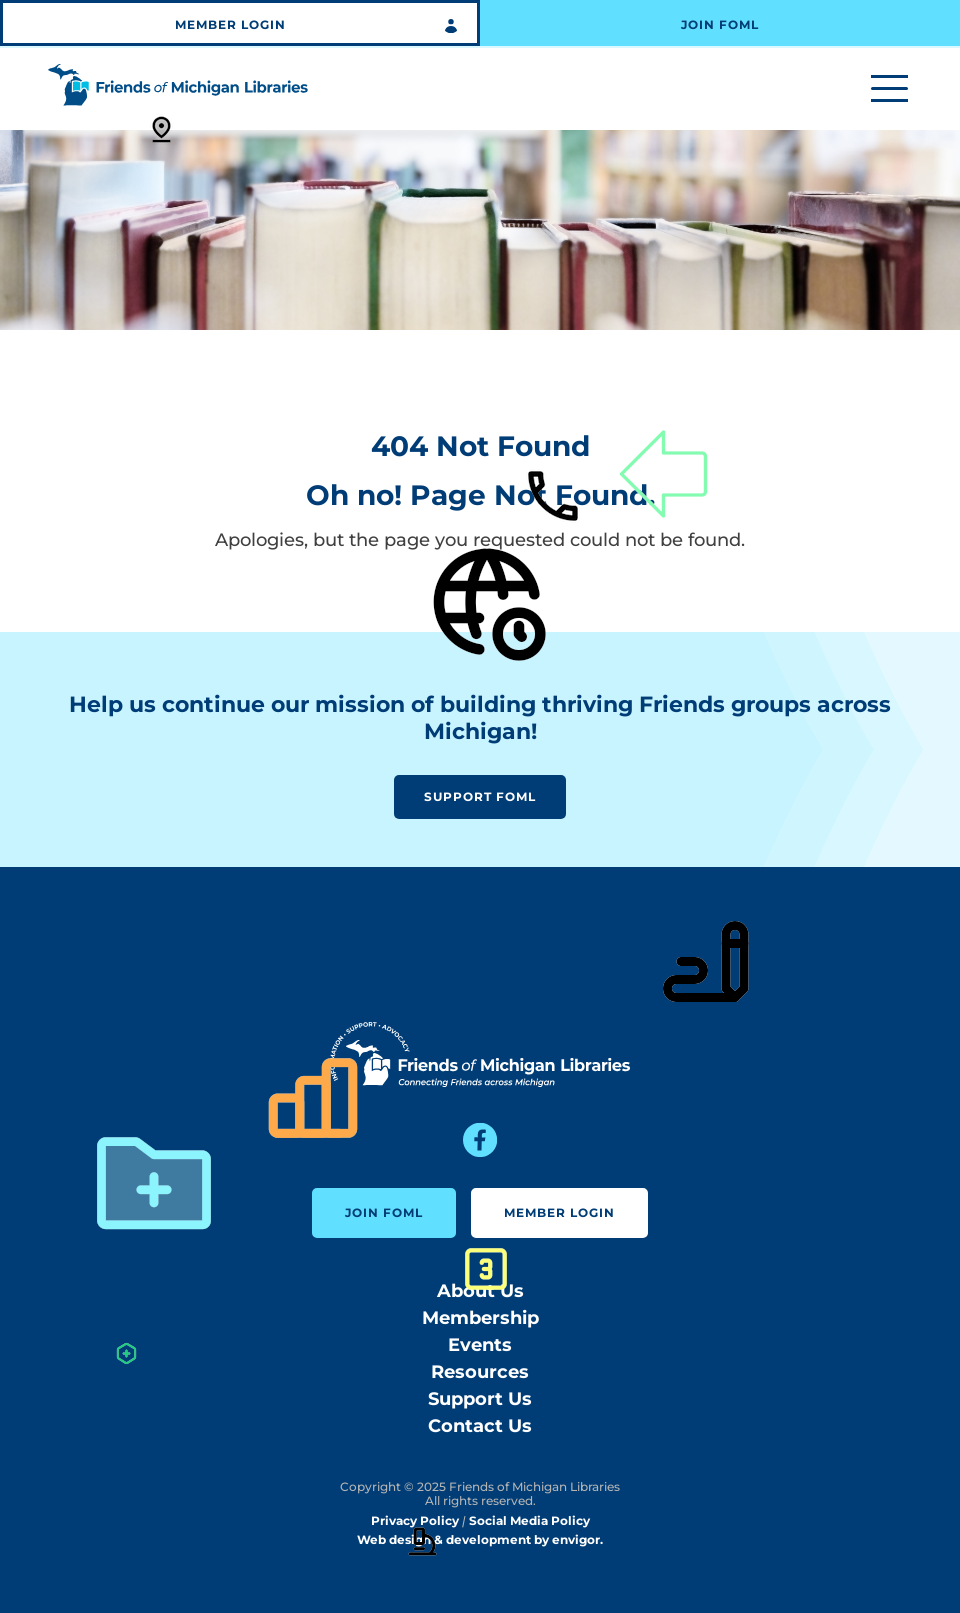 The image size is (960, 1613). Describe the element at coordinates (708, 966) in the screenshot. I see `compose or write new content` at that location.